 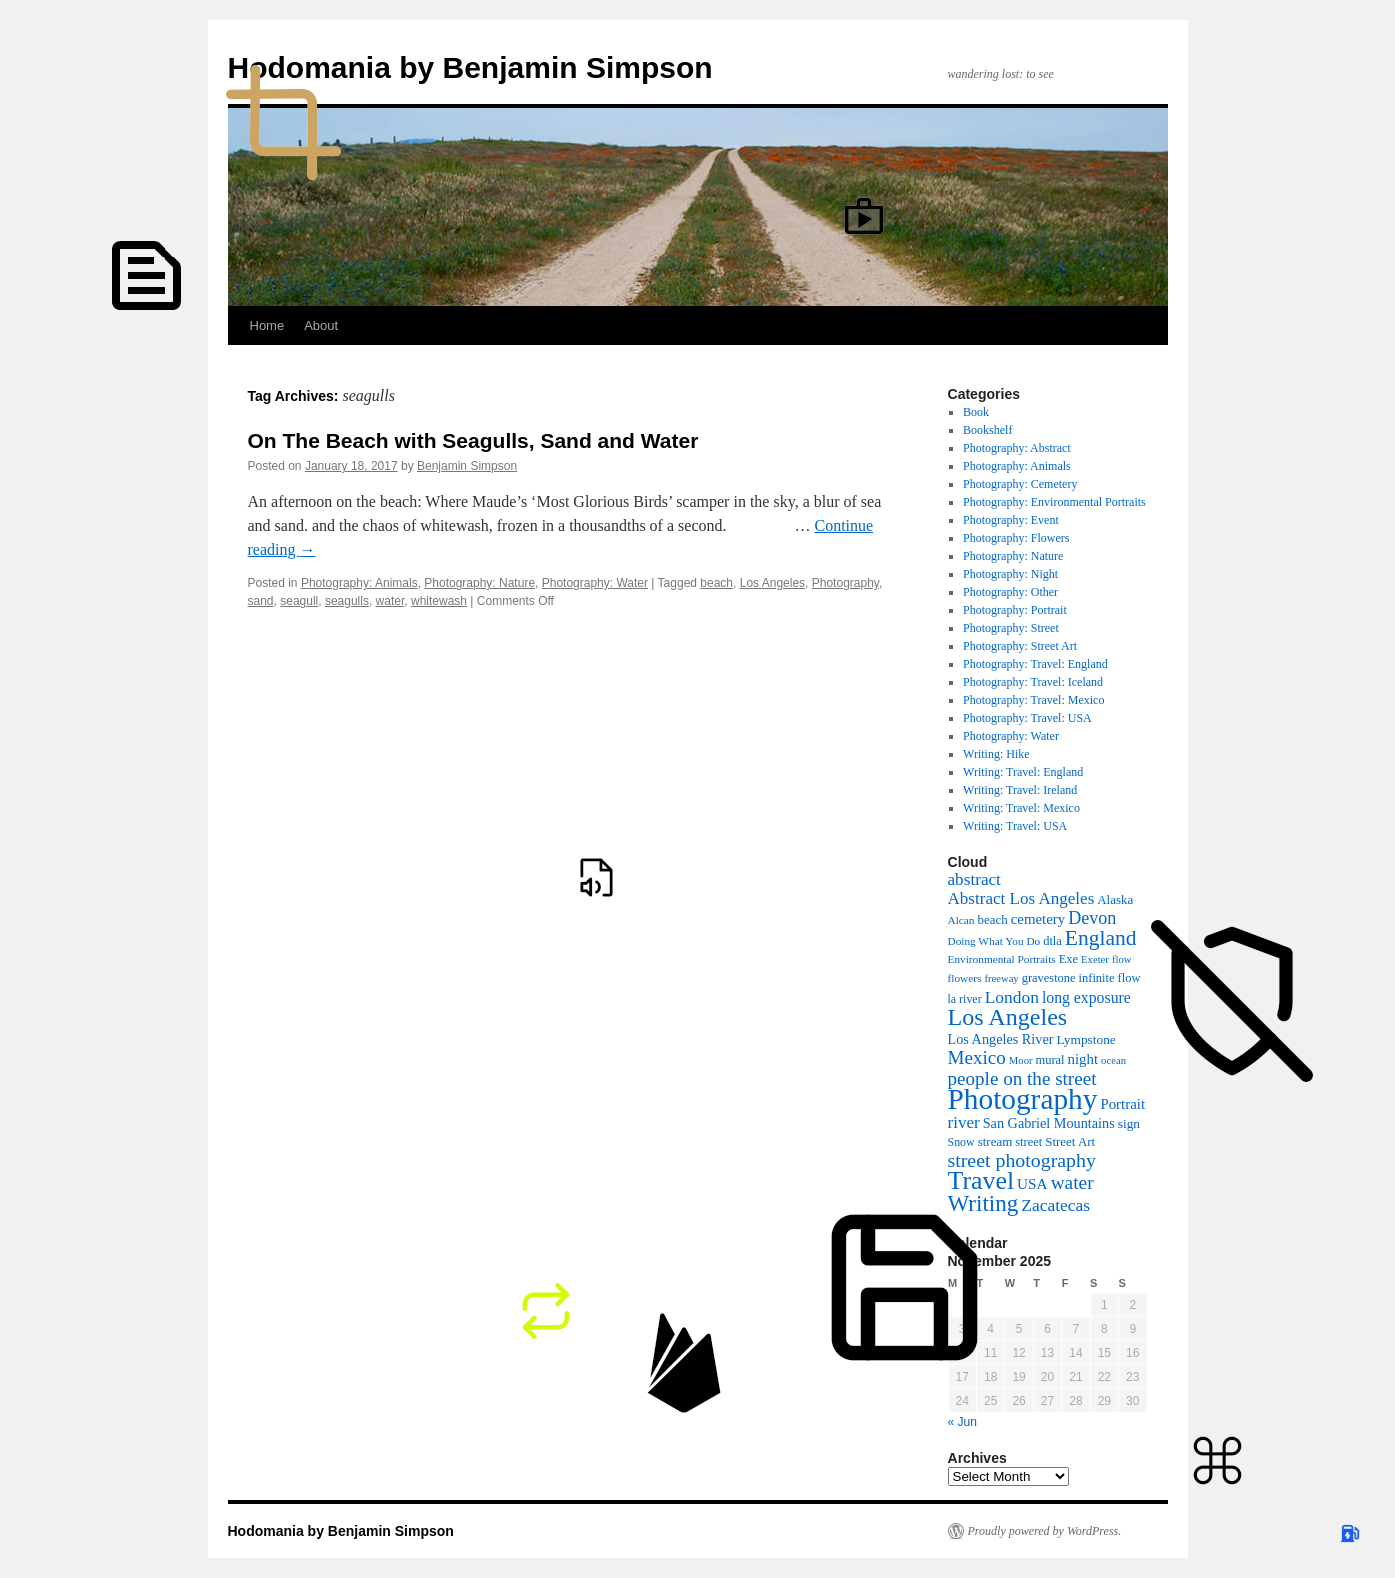 What do you see at coordinates (904, 1287) in the screenshot?
I see `save current file or document` at bounding box center [904, 1287].